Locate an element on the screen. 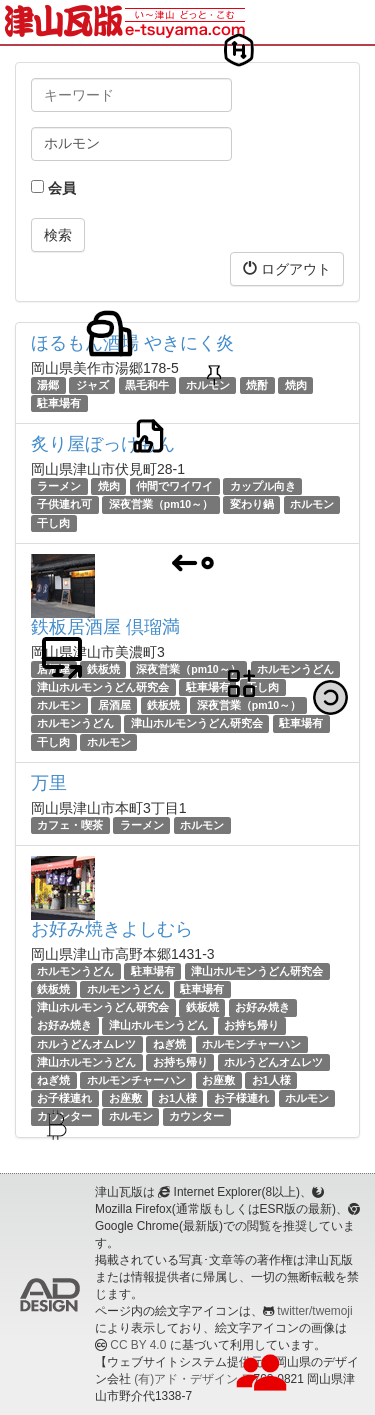  share content from your desktop computer is located at coordinates (62, 657).